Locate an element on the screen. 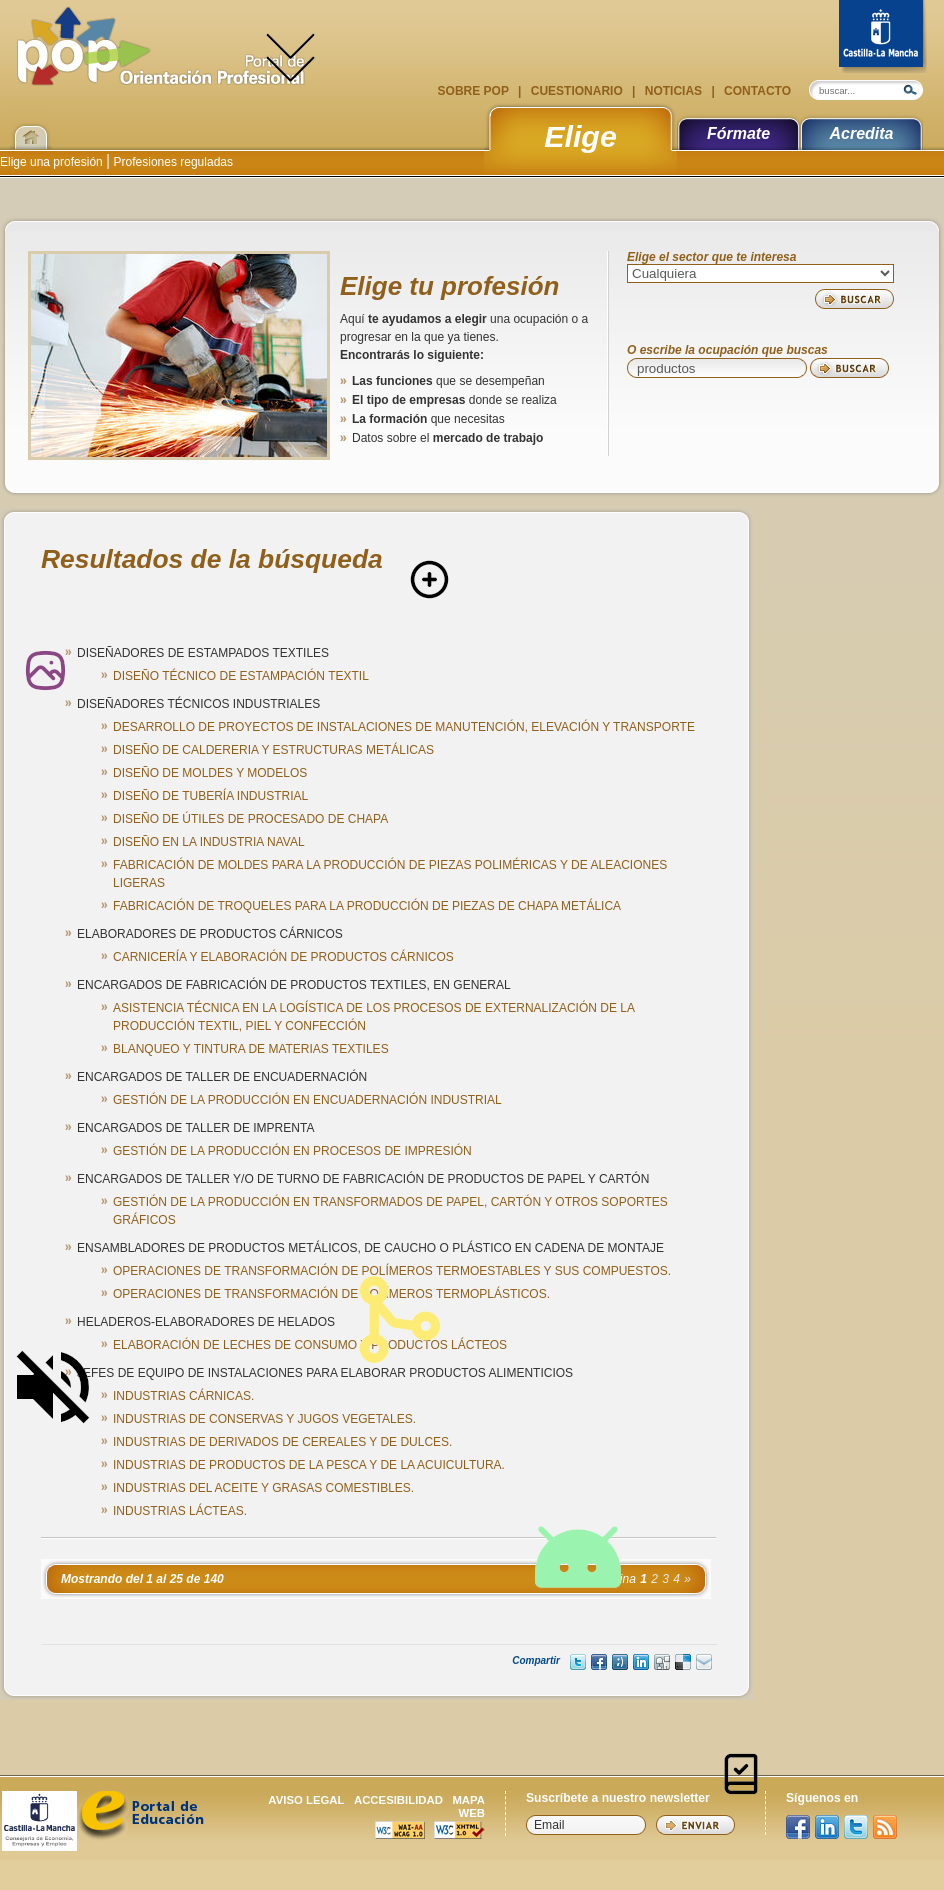  add a new item is located at coordinates (429, 579).